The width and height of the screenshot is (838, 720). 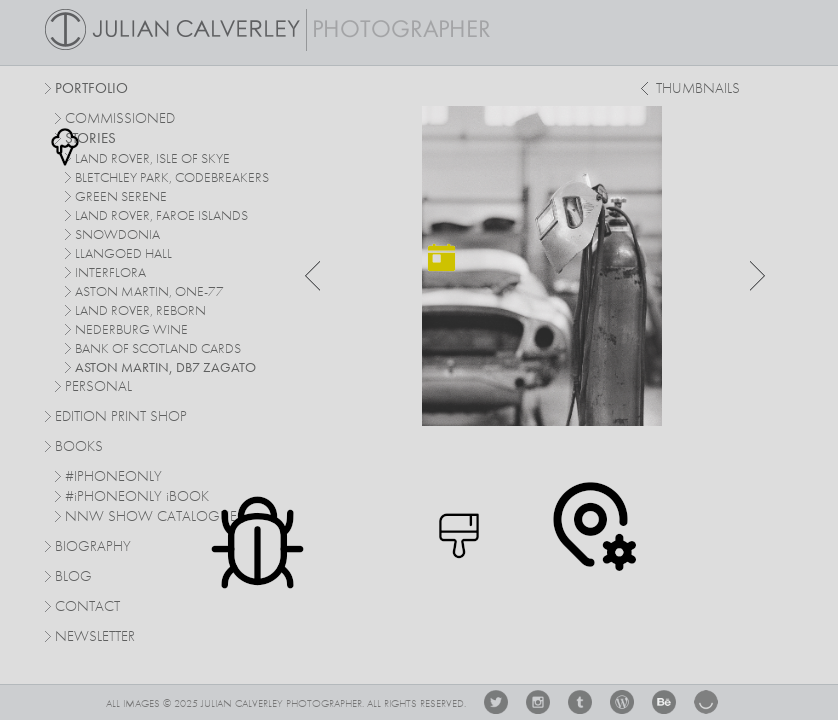 What do you see at coordinates (65, 147) in the screenshot?
I see `browse dessert or ice cream options` at bounding box center [65, 147].